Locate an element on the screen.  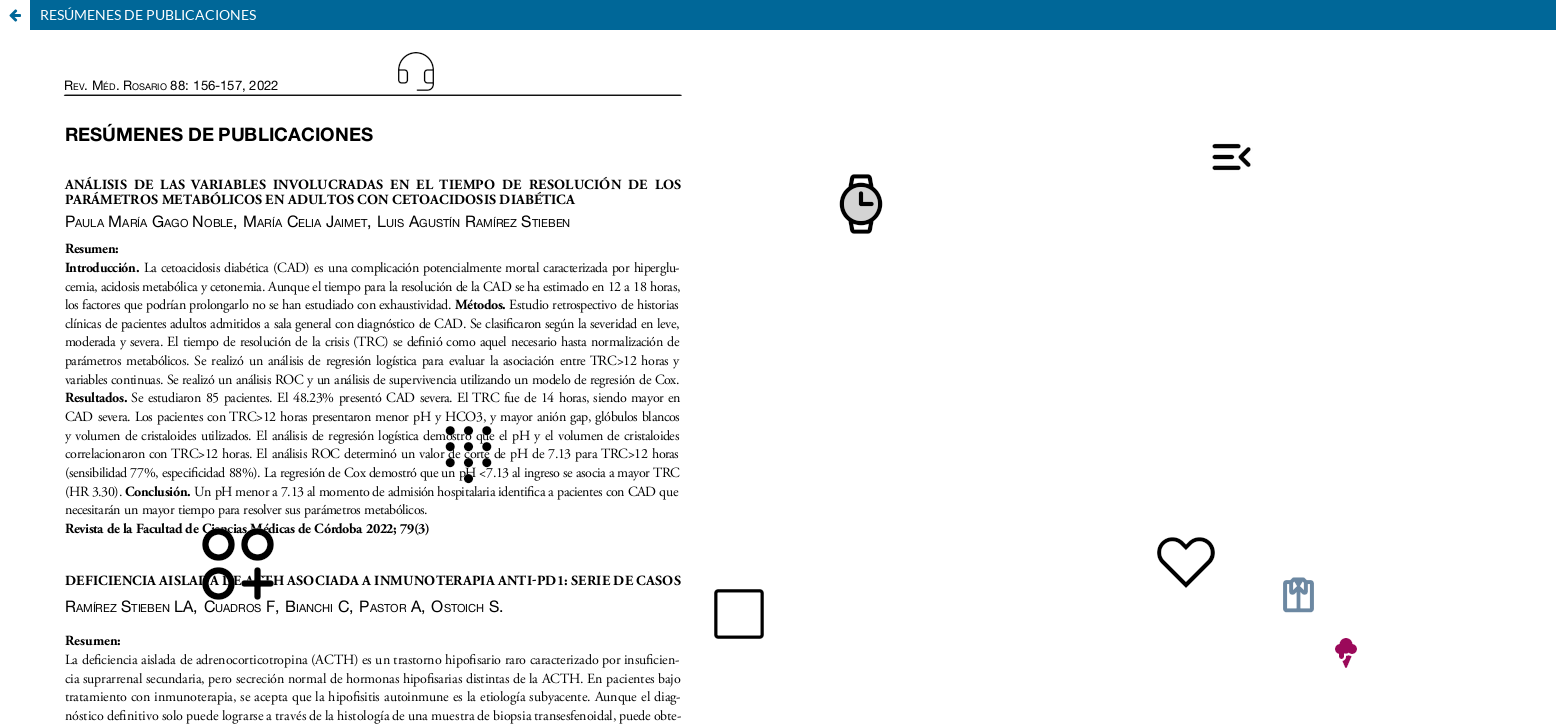
stop media playback is located at coordinates (739, 614).